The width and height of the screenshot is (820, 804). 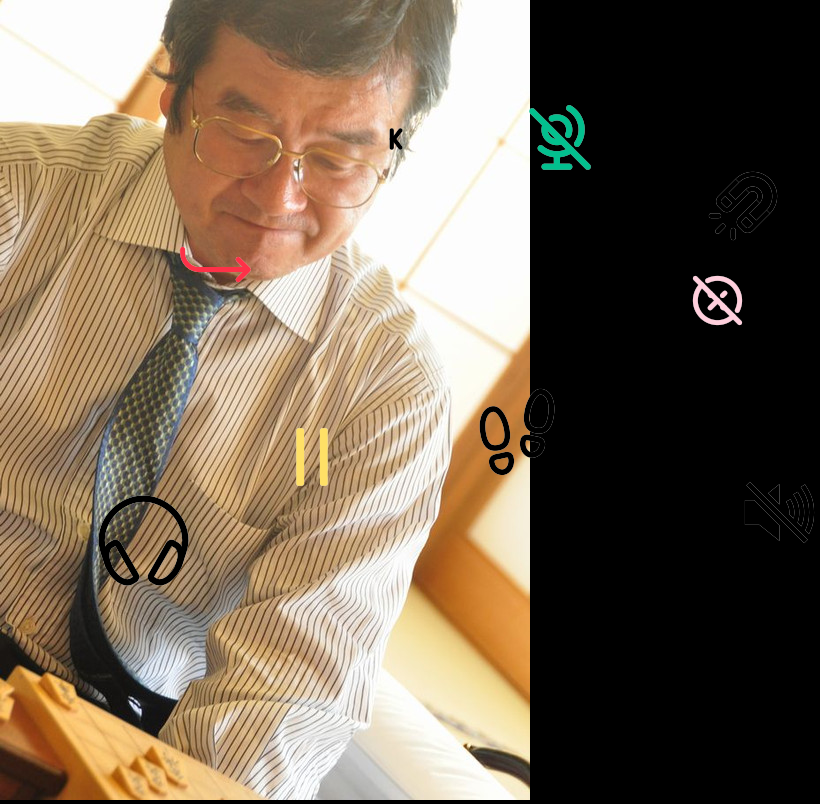 What do you see at coordinates (560, 139) in the screenshot?
I see `disable network or internet connection` at bounding box center [560, 139].